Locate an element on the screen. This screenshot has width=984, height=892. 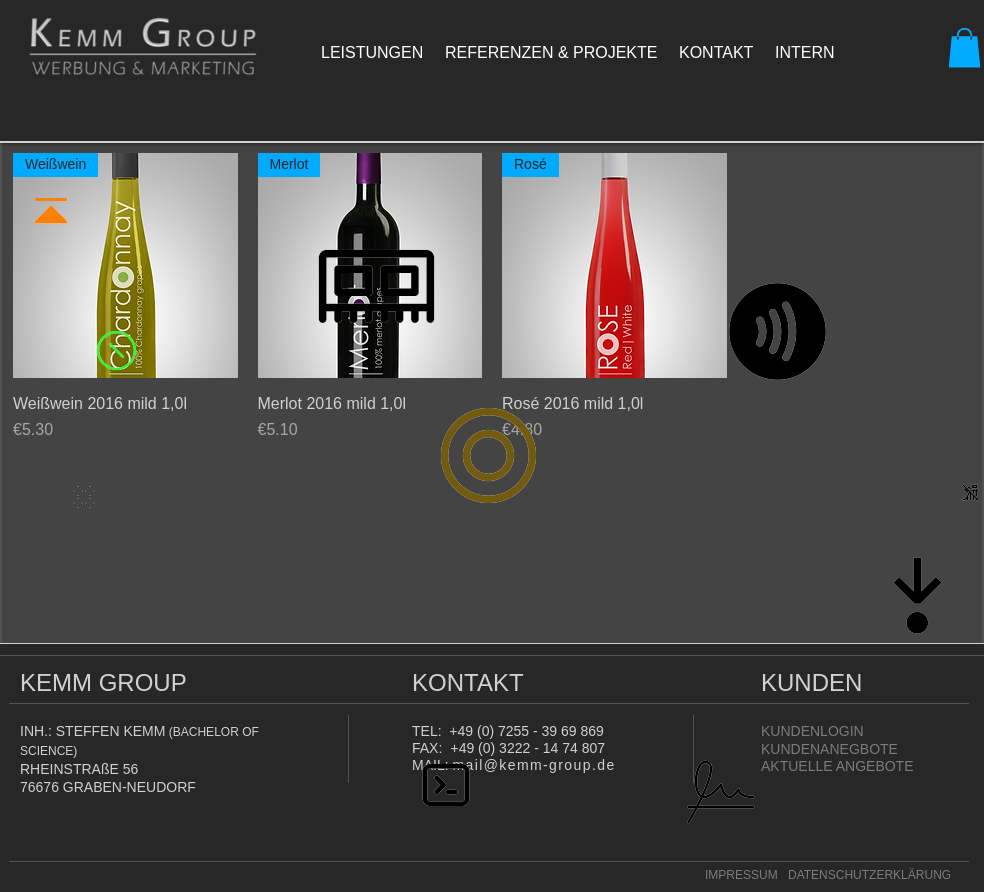
indicates a prohibited or restricted action is located at coordinates (116, 350).